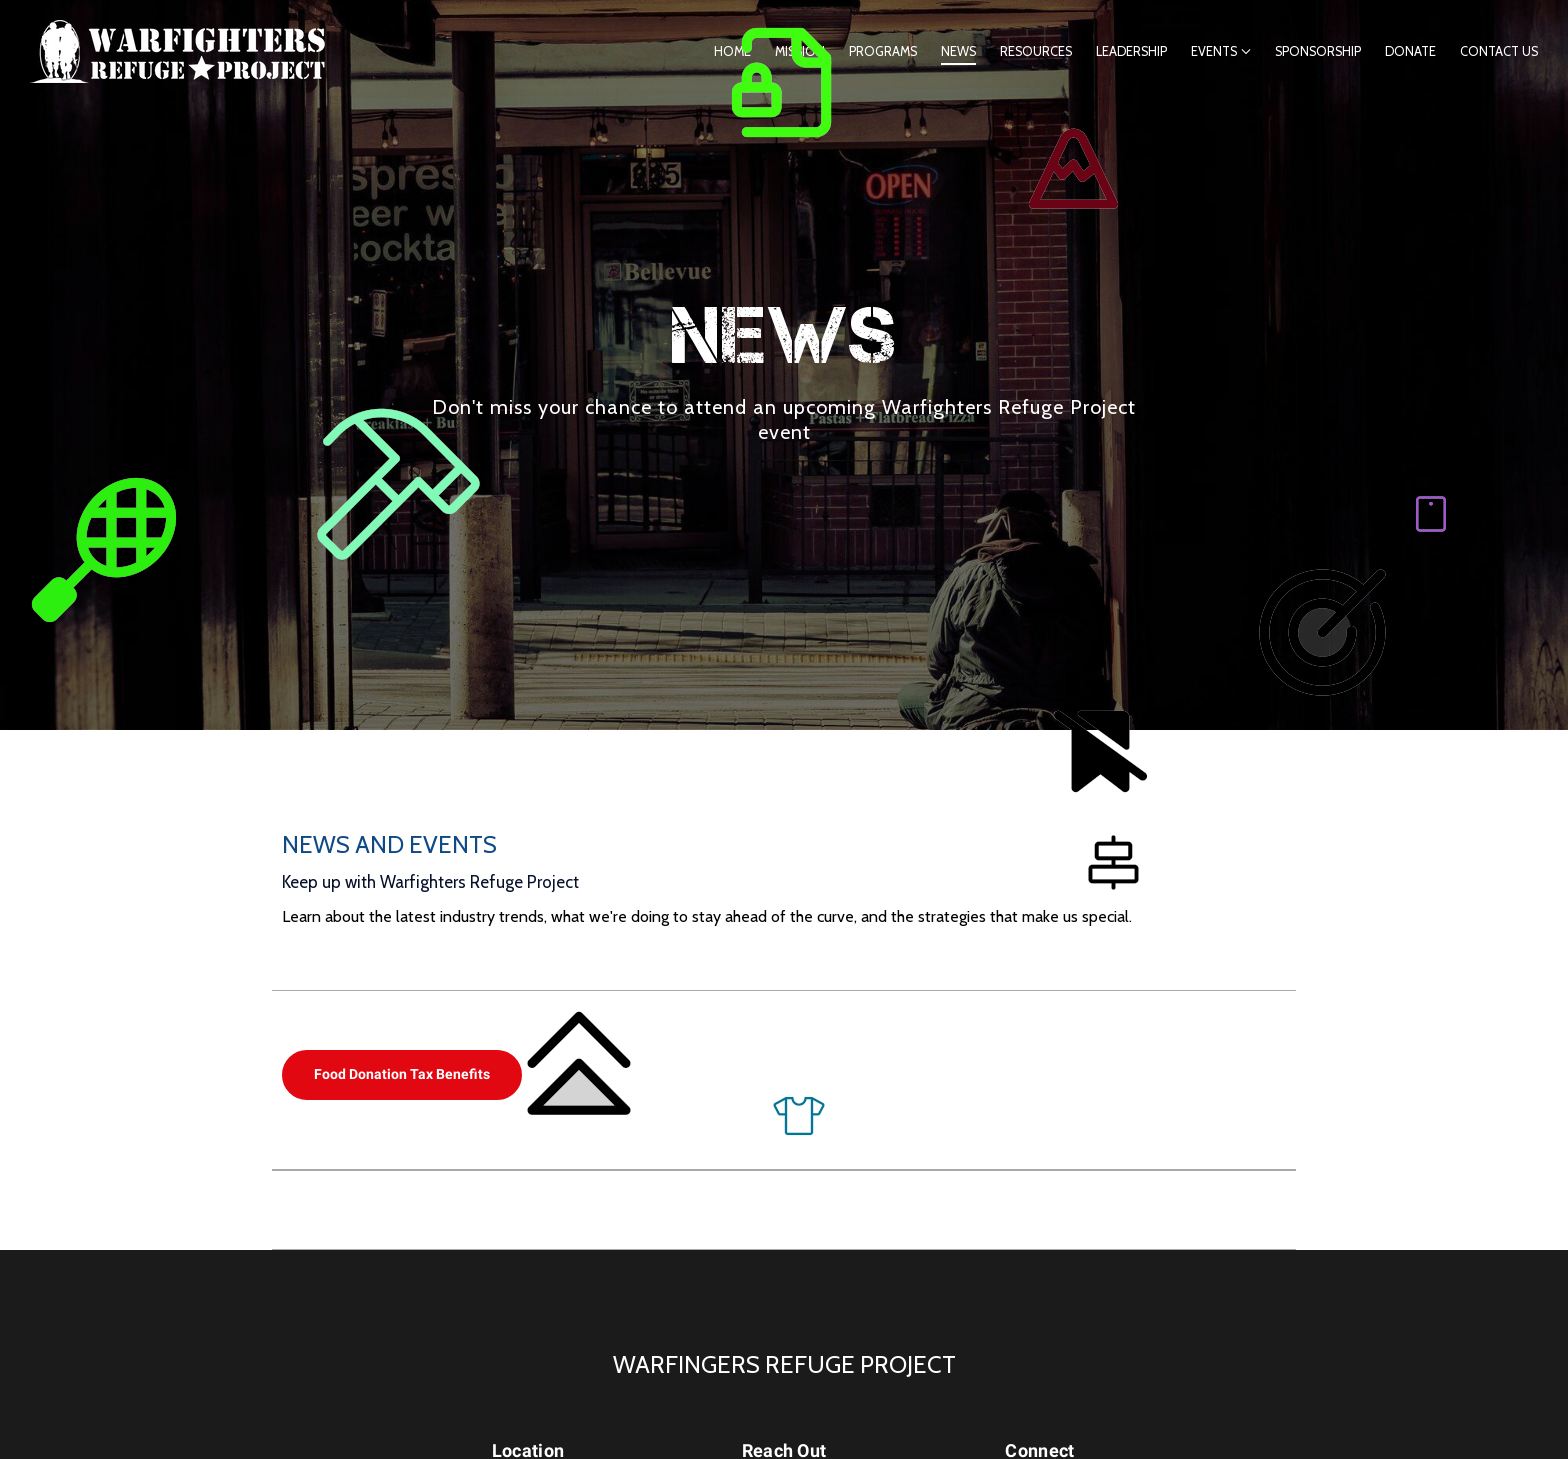 Image resolution: width=1568 pixels, height=1459 pixels. Describe the element at coordinates (1100, 751) in the screenshot. I see `remove from saved bookmarks` at that location.